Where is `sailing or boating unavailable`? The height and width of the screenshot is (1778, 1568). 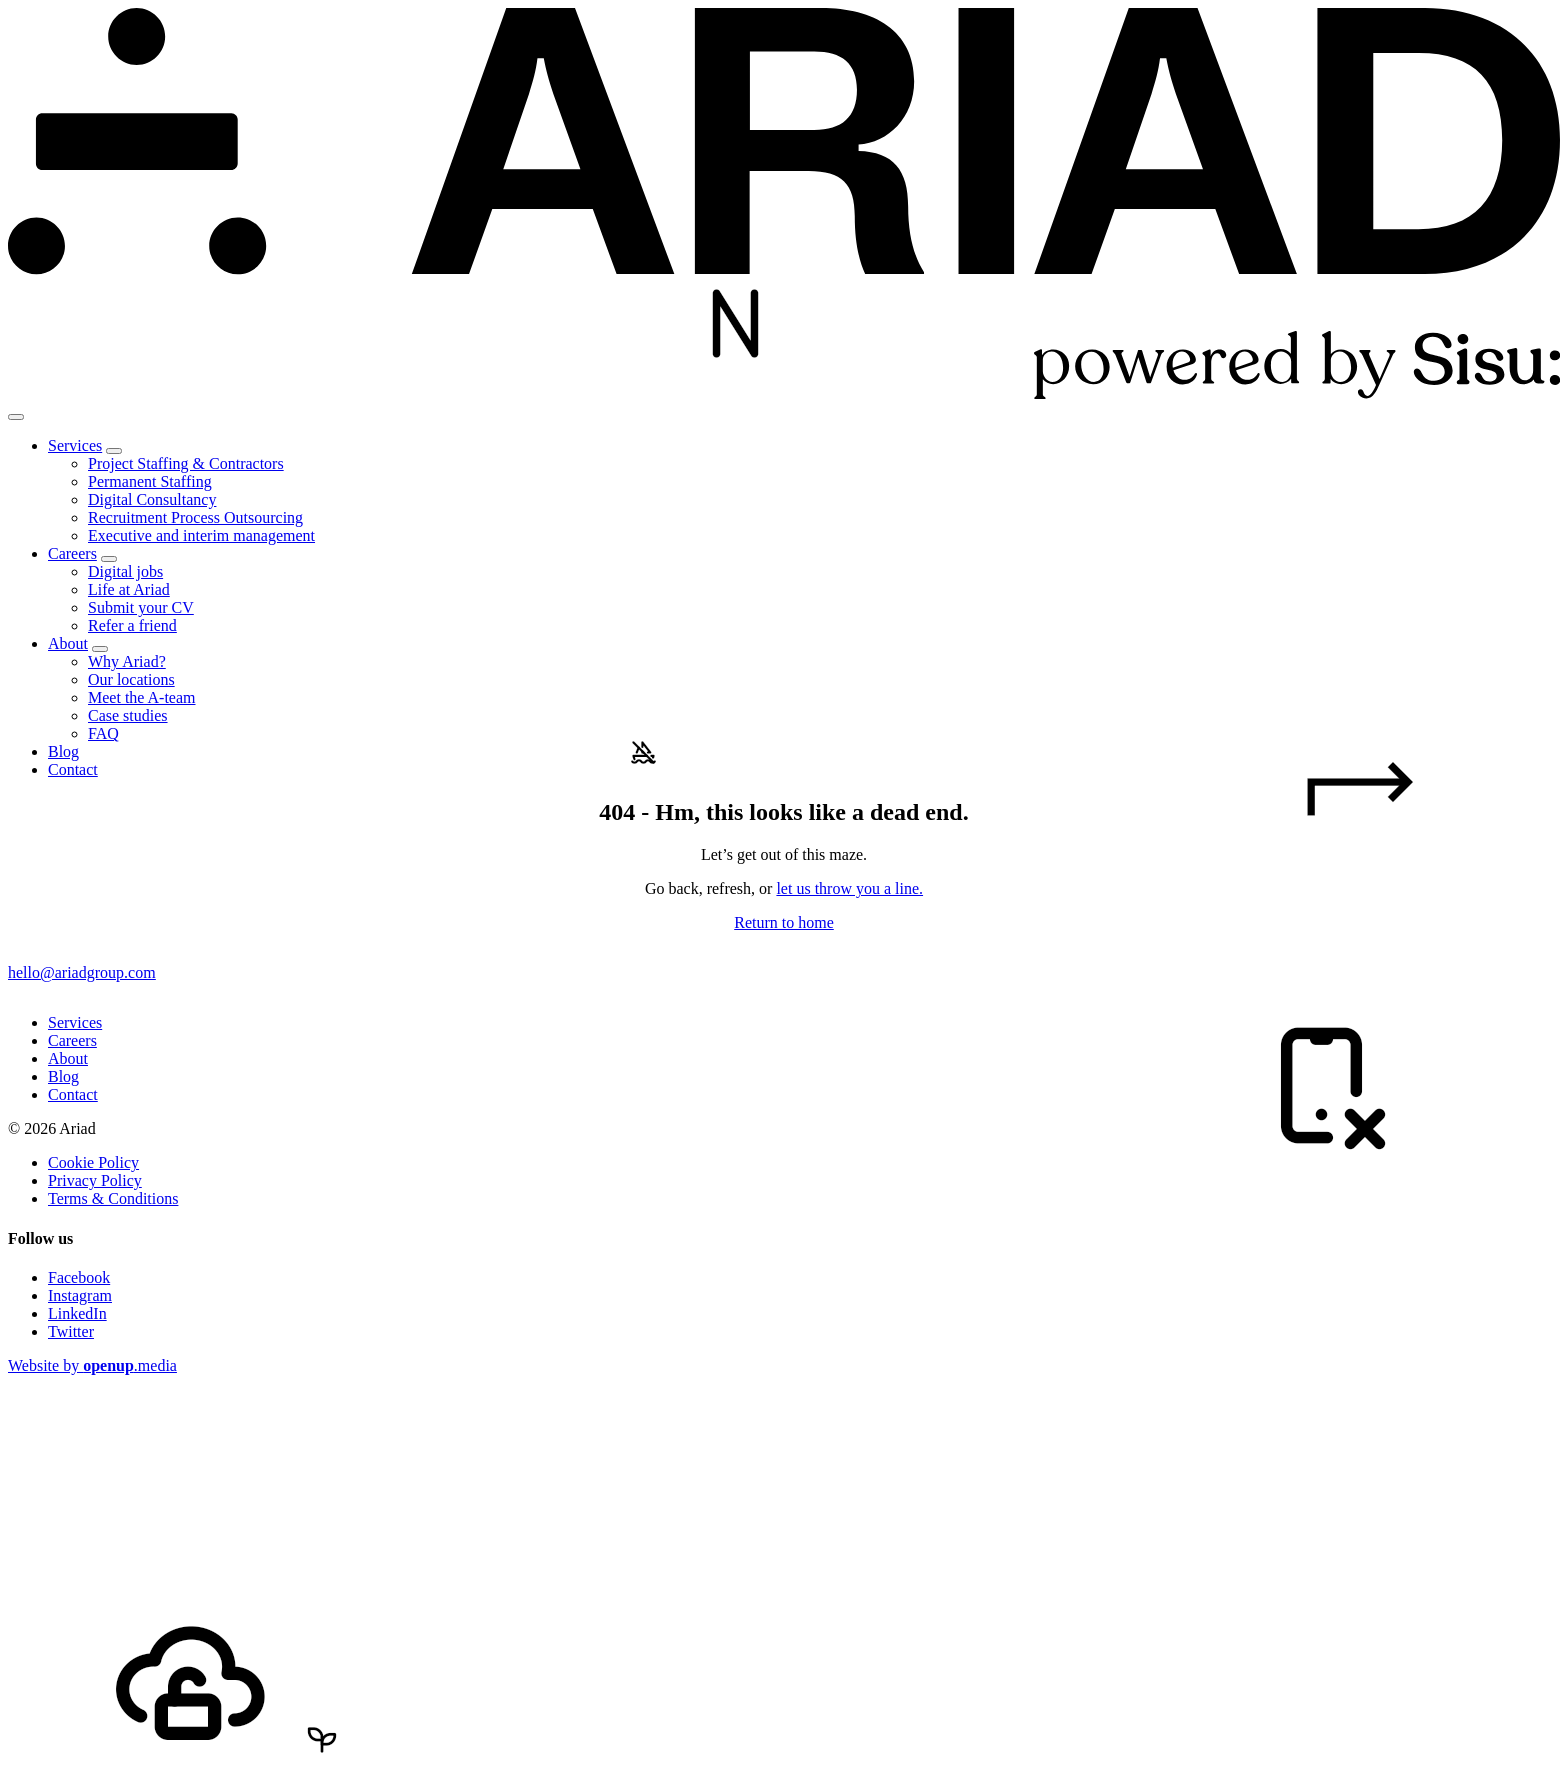 sailing or boating unavailable is located at coordinates (643, 752).